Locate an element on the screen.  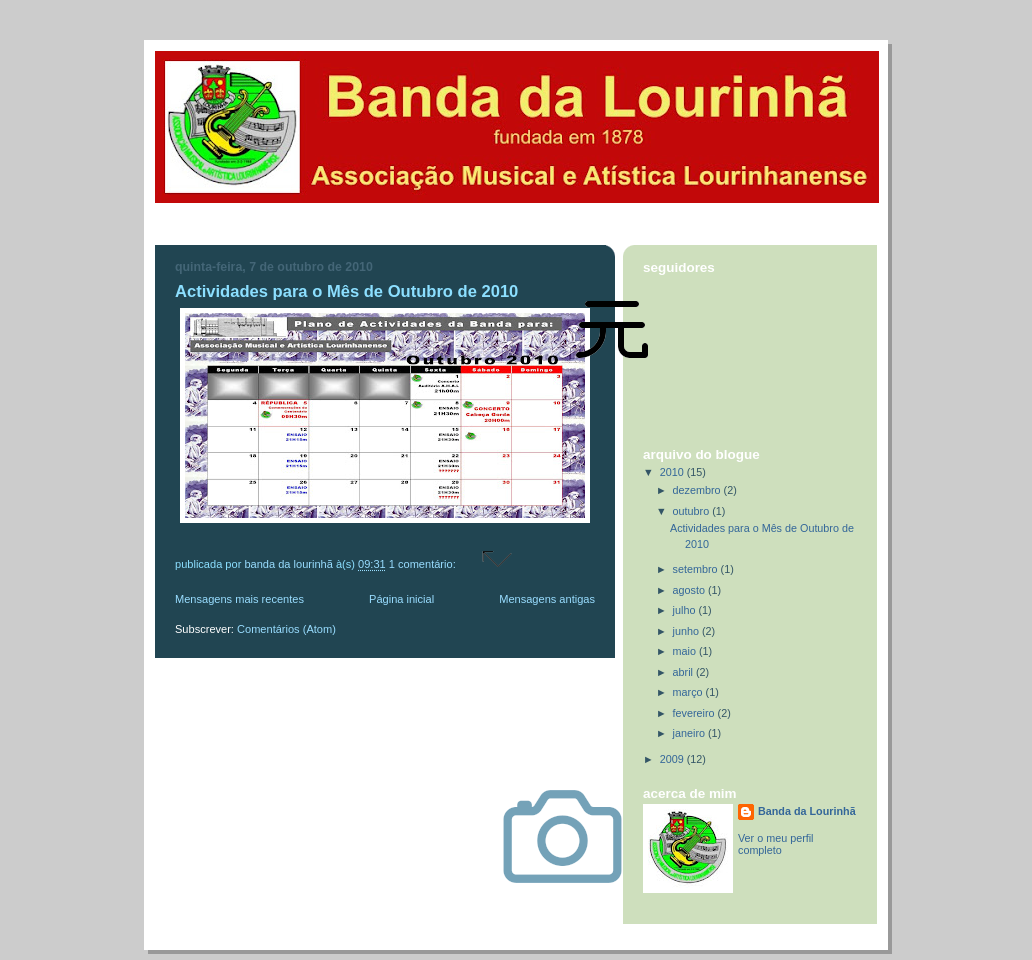
view prices in chinese yuan is located at coordinates (612, 331).